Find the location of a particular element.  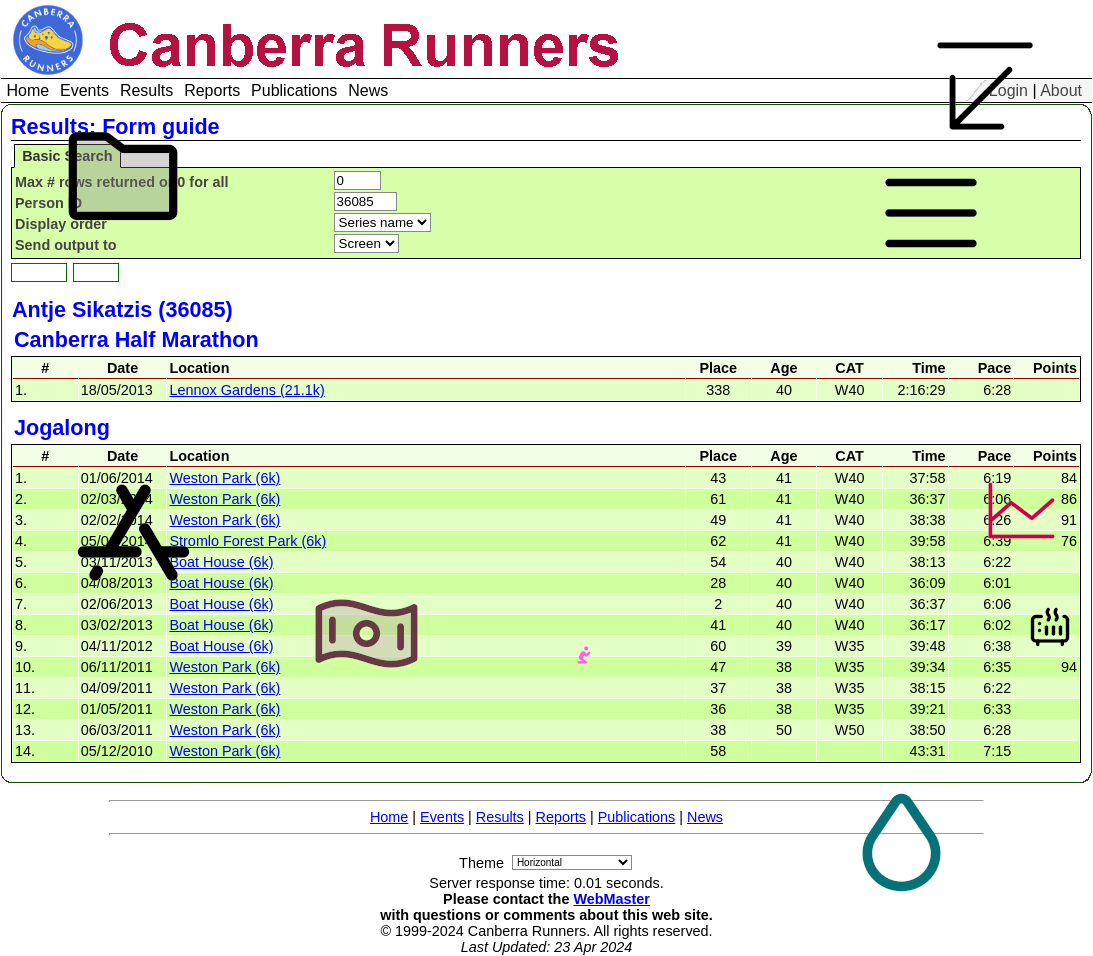

open the App Store is located at coordinates (133, 536).